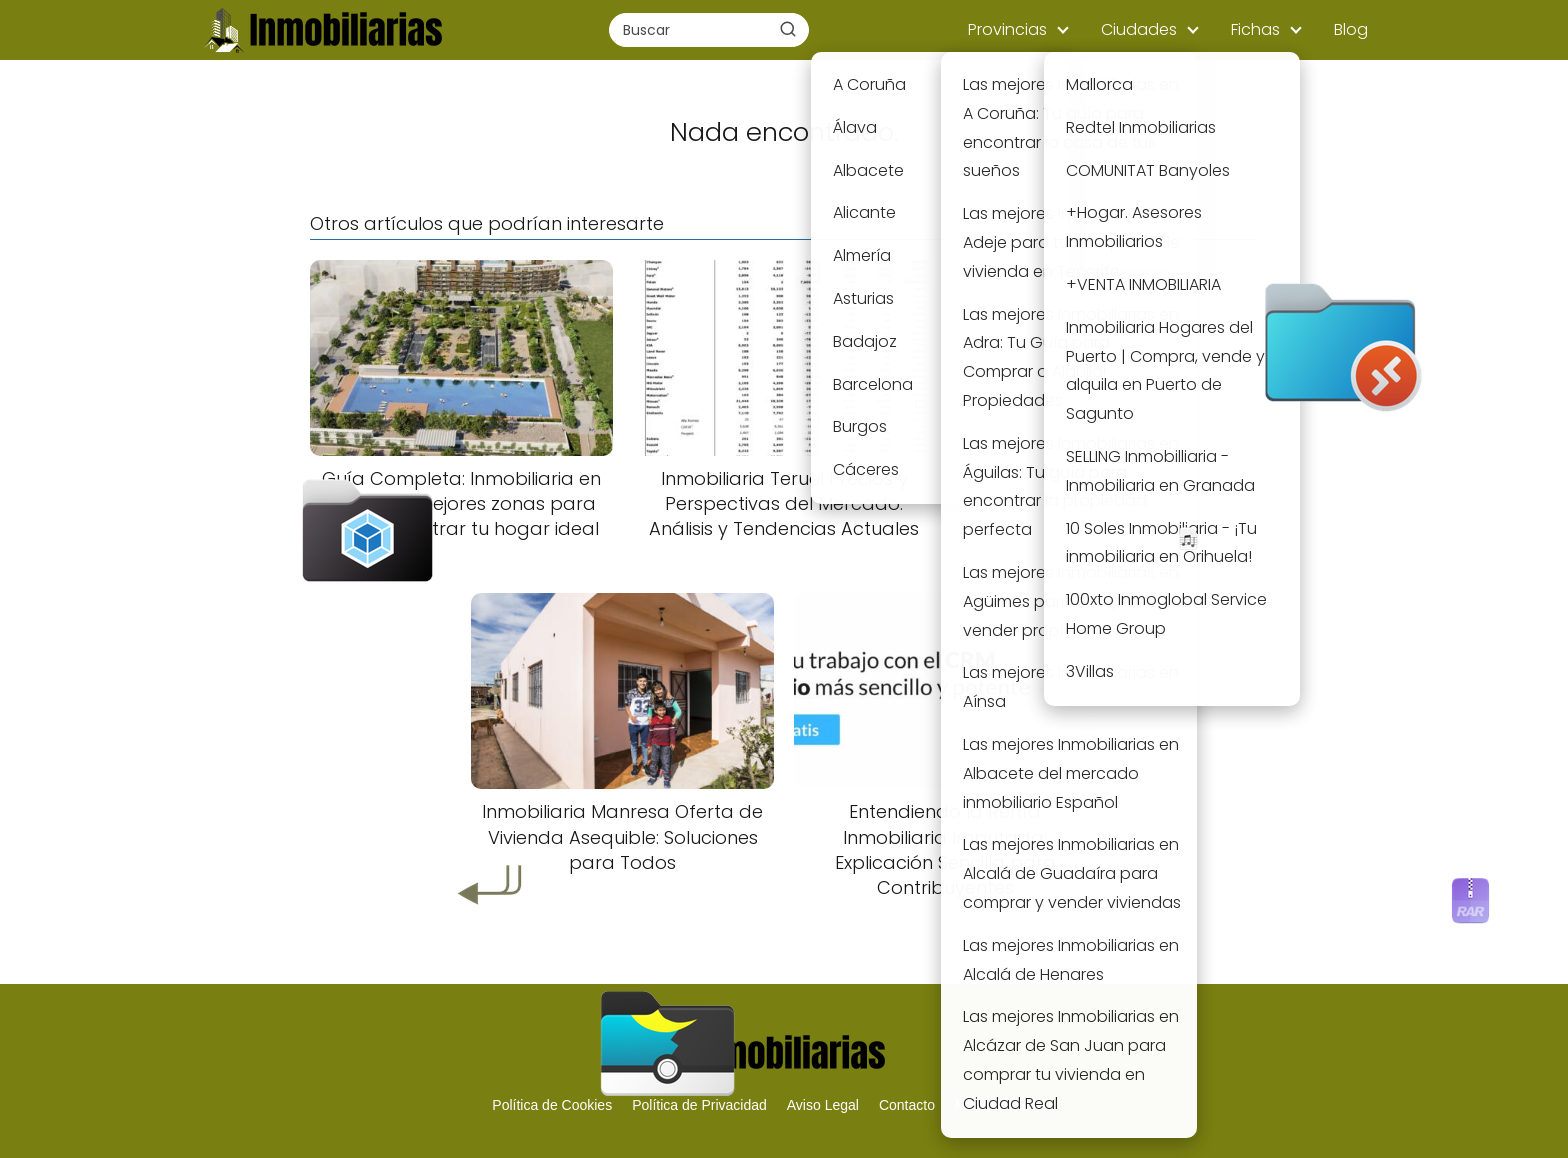  I want to click on reply to all recipients of an email, so click(488, 884).